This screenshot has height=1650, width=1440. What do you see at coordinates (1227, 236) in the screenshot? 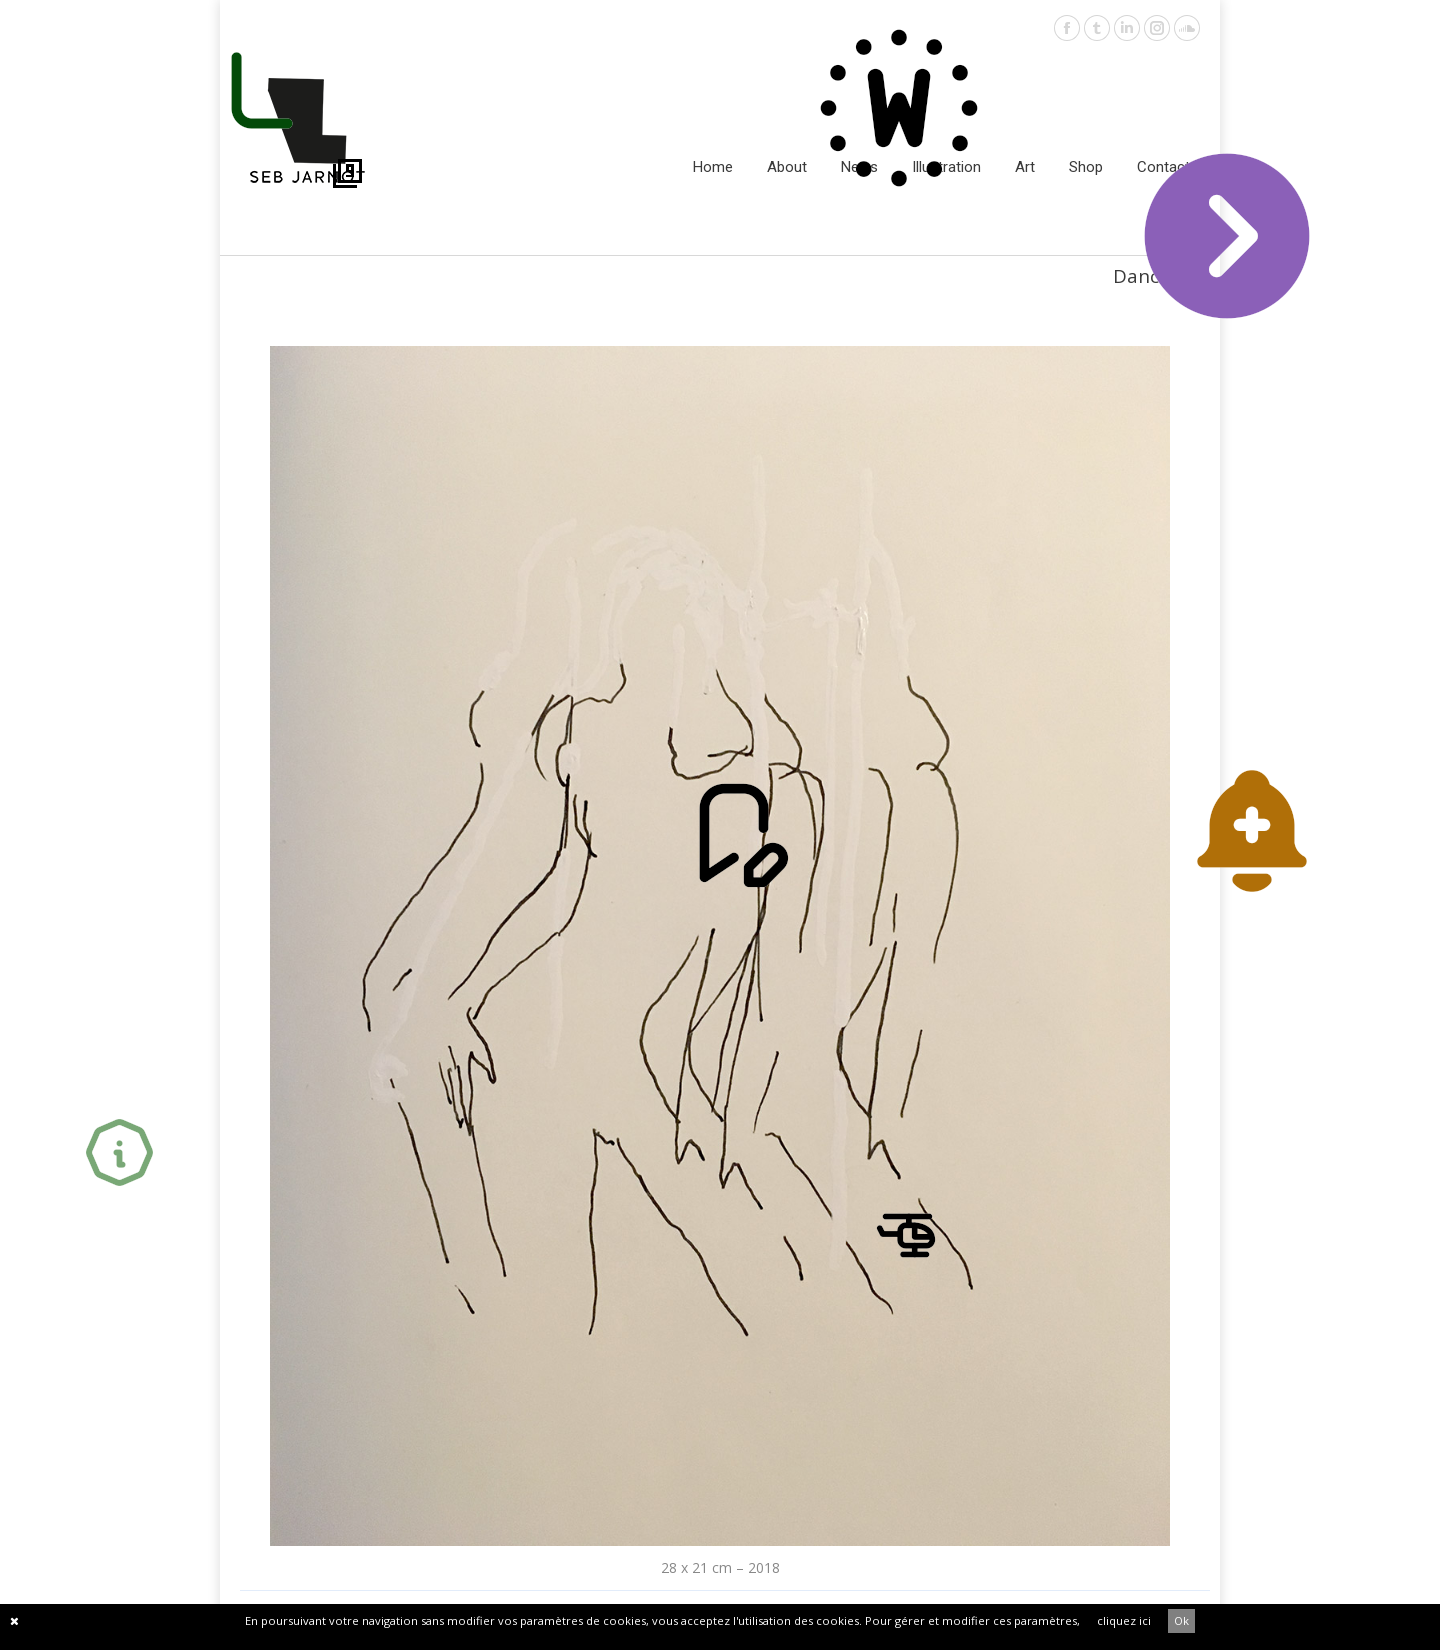
I see `go to next item or step` at bounding box center [1227, 236].